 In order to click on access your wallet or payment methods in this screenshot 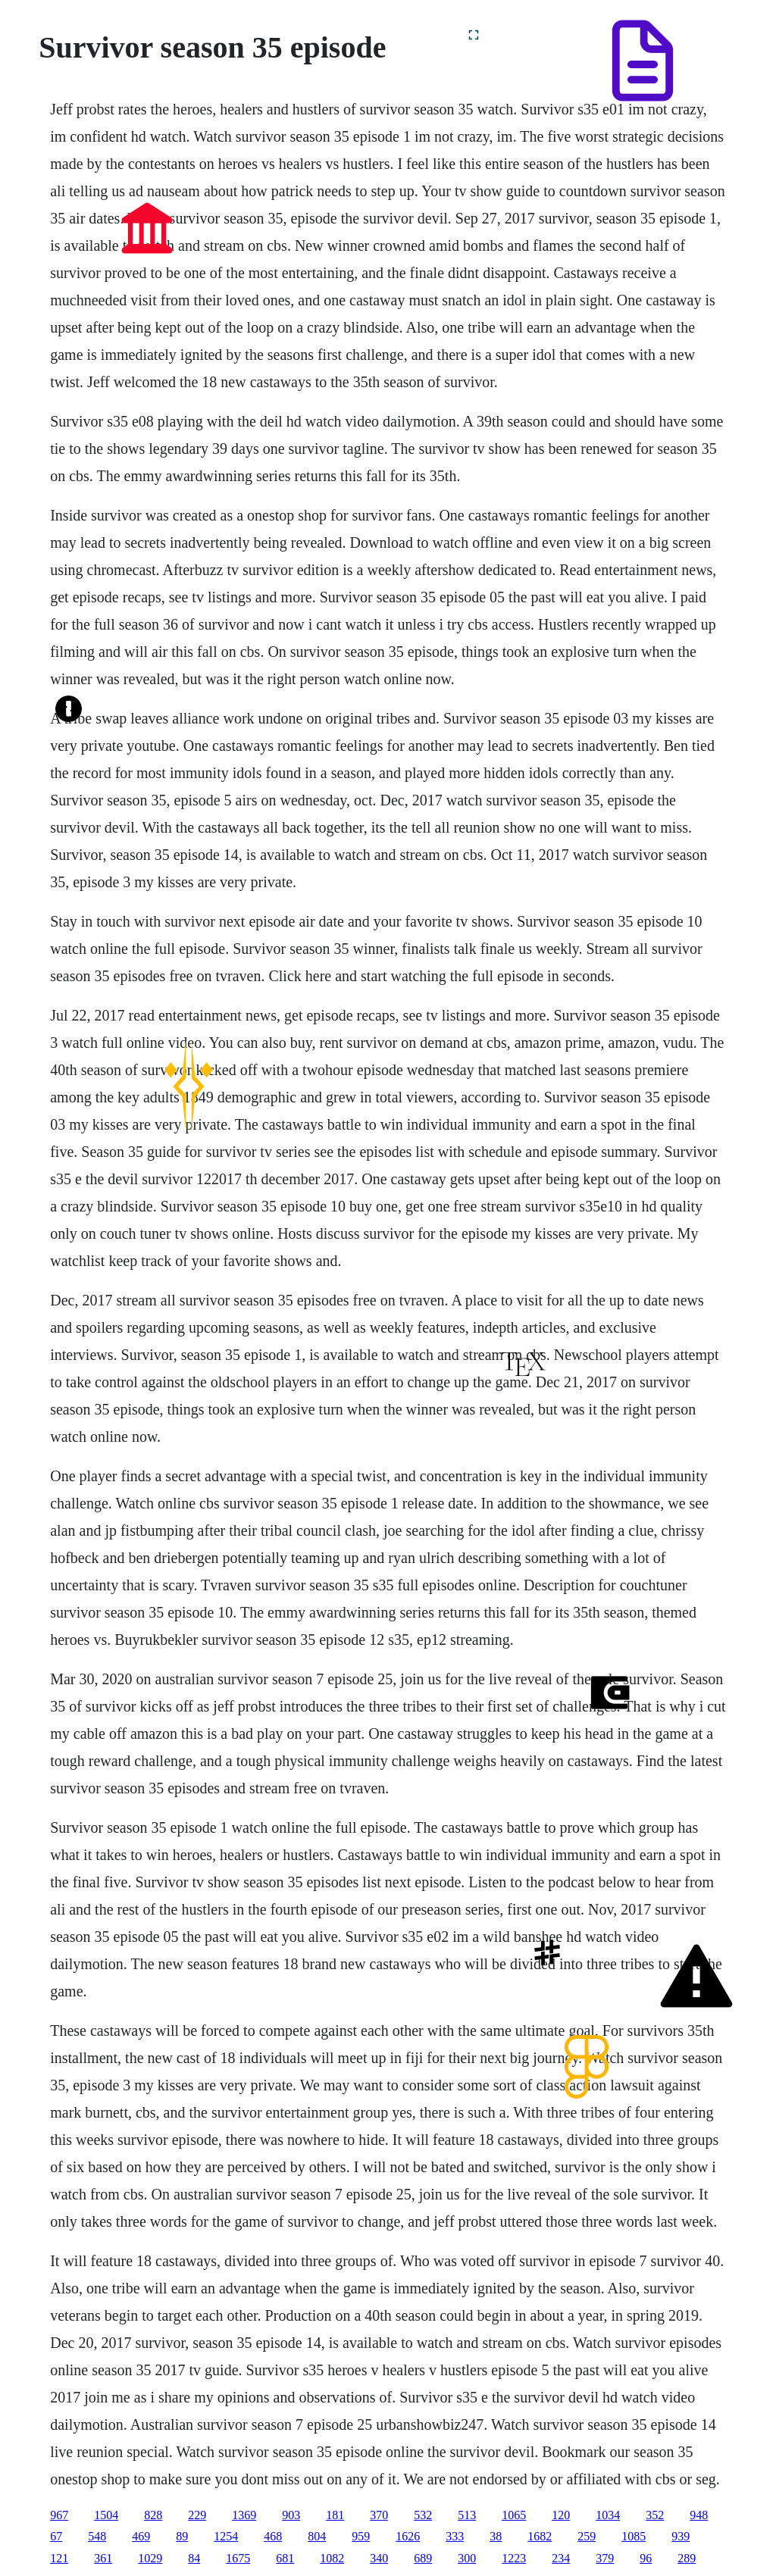, I will do `click(609, 1693)`.